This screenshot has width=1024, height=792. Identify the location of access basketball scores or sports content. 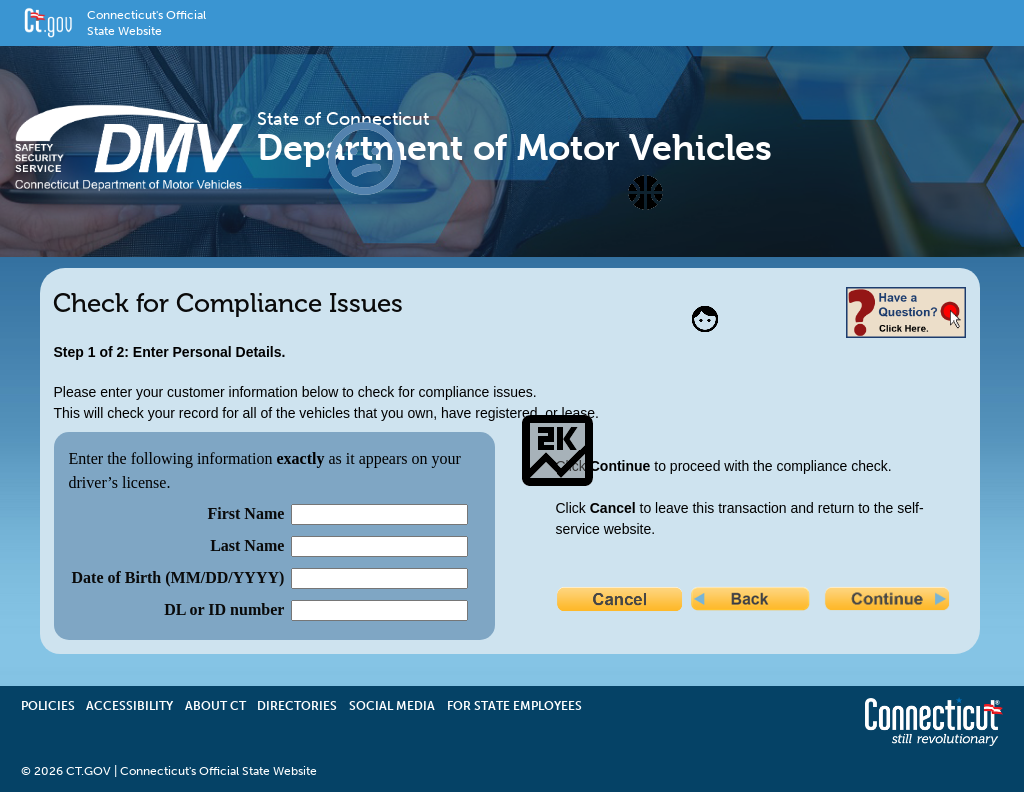
(645, 192).